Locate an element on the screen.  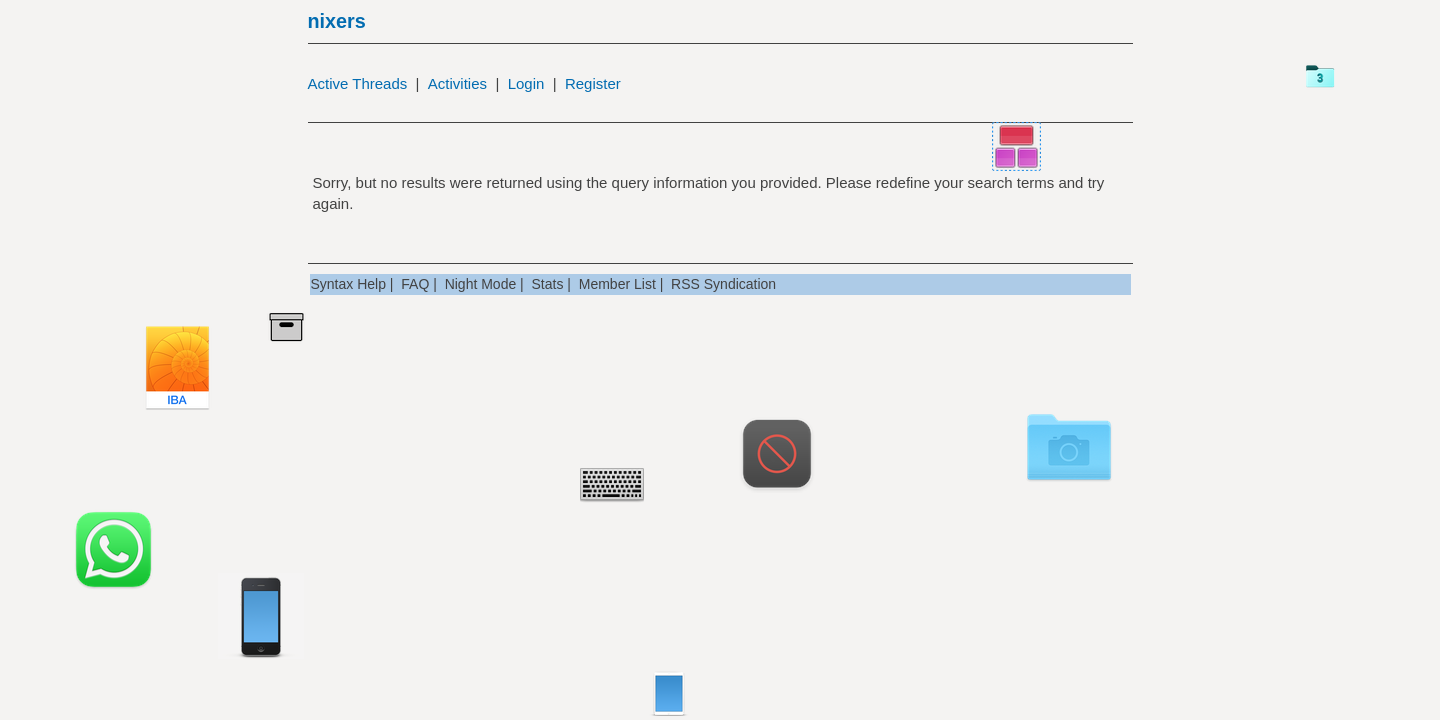
indicates a connected iPhone device is located at coordinates (261, 616).